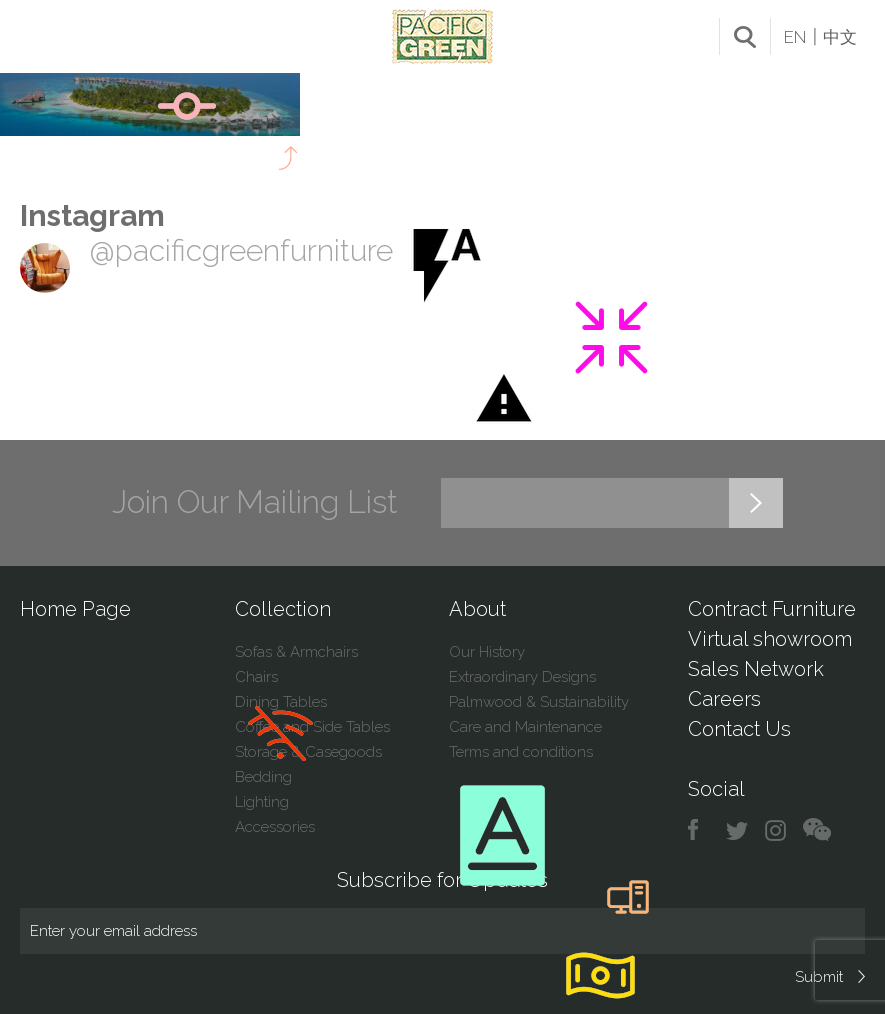  What do you see at coordinates (280, 733) in the screenshot?
I see `indicates no wifi connection` at bounding box center [280, 733].